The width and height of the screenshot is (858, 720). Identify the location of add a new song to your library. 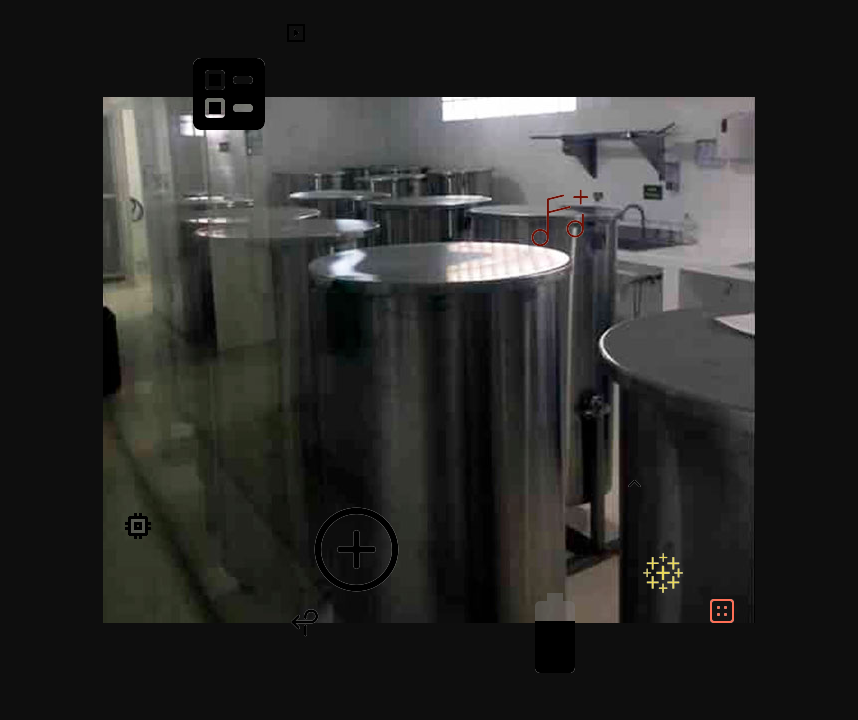
(561, 219).